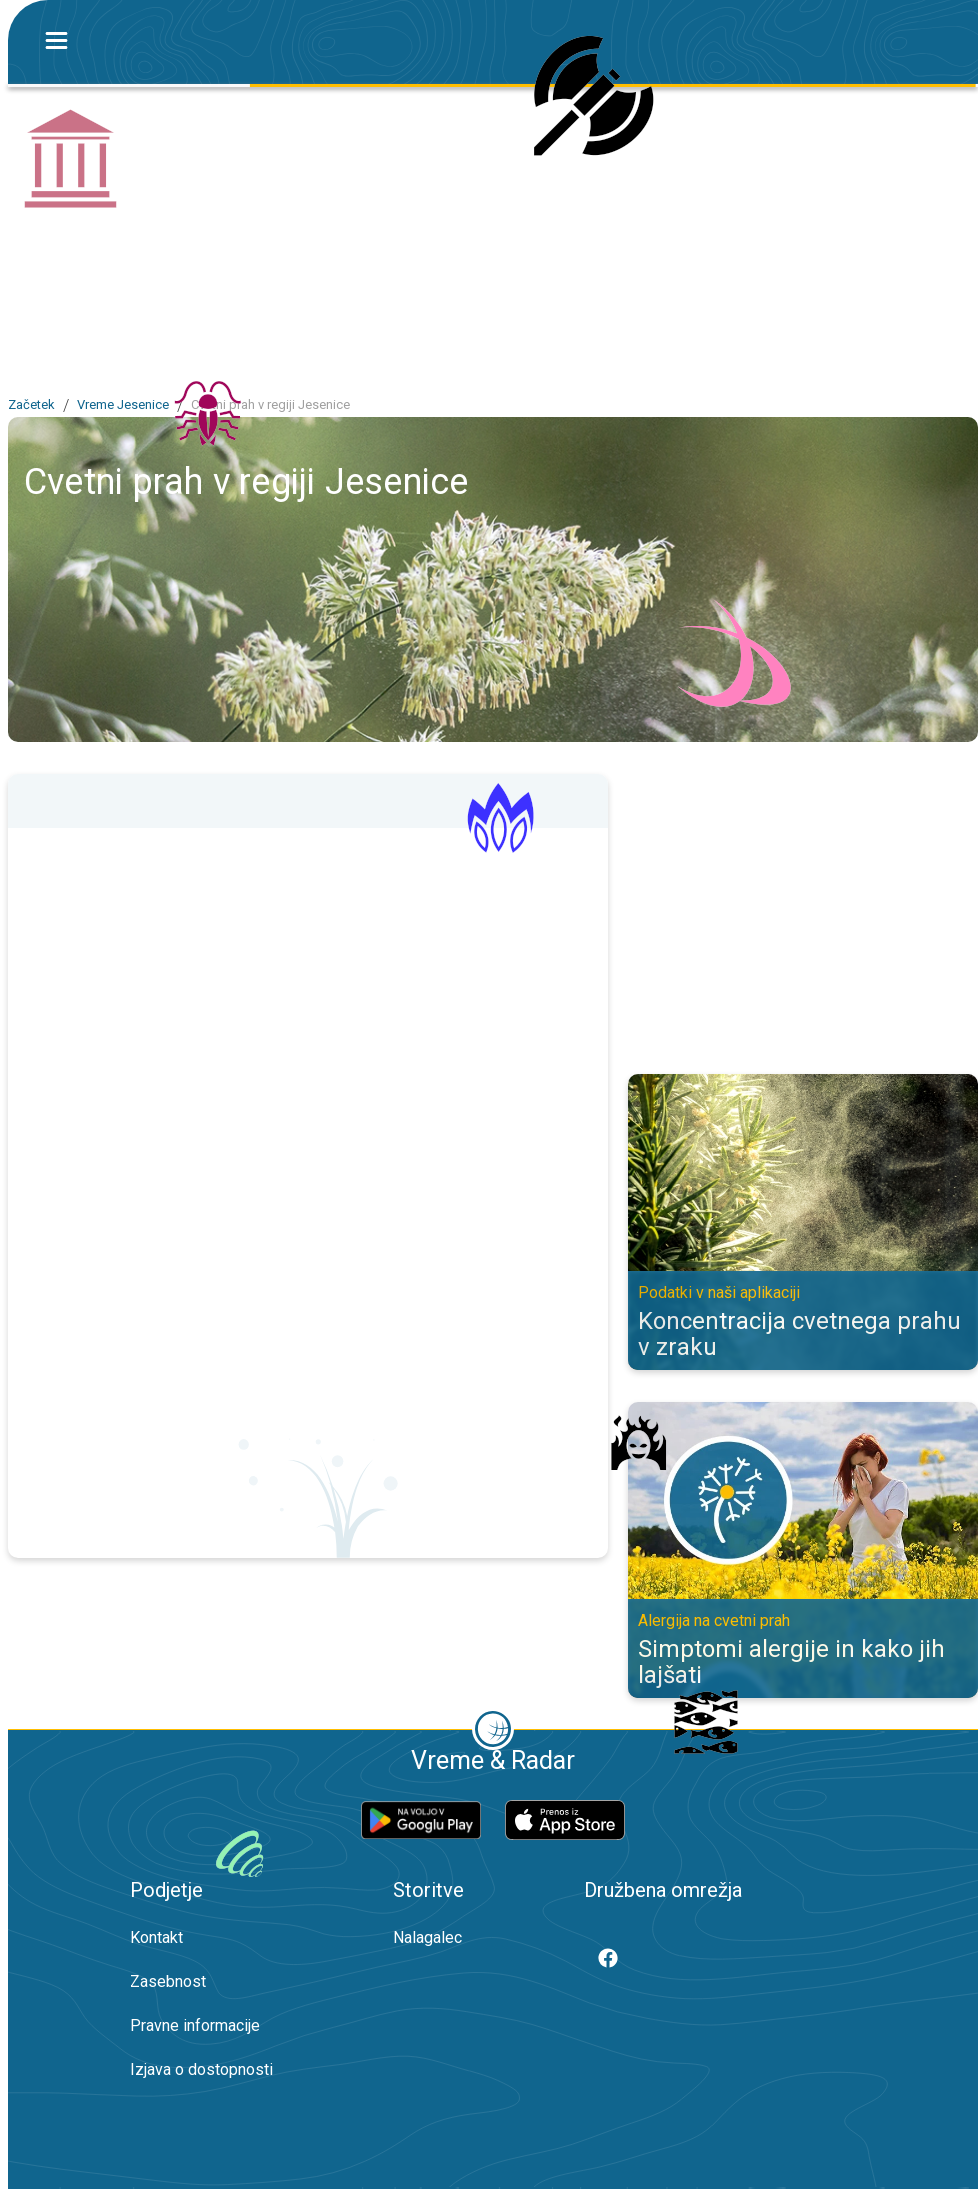 This screenshot has height=2189, width=978. Describe the element at coordinates (241, 1855) in the screenshot. I see `activate tornado or vortex ability in game` at that location.